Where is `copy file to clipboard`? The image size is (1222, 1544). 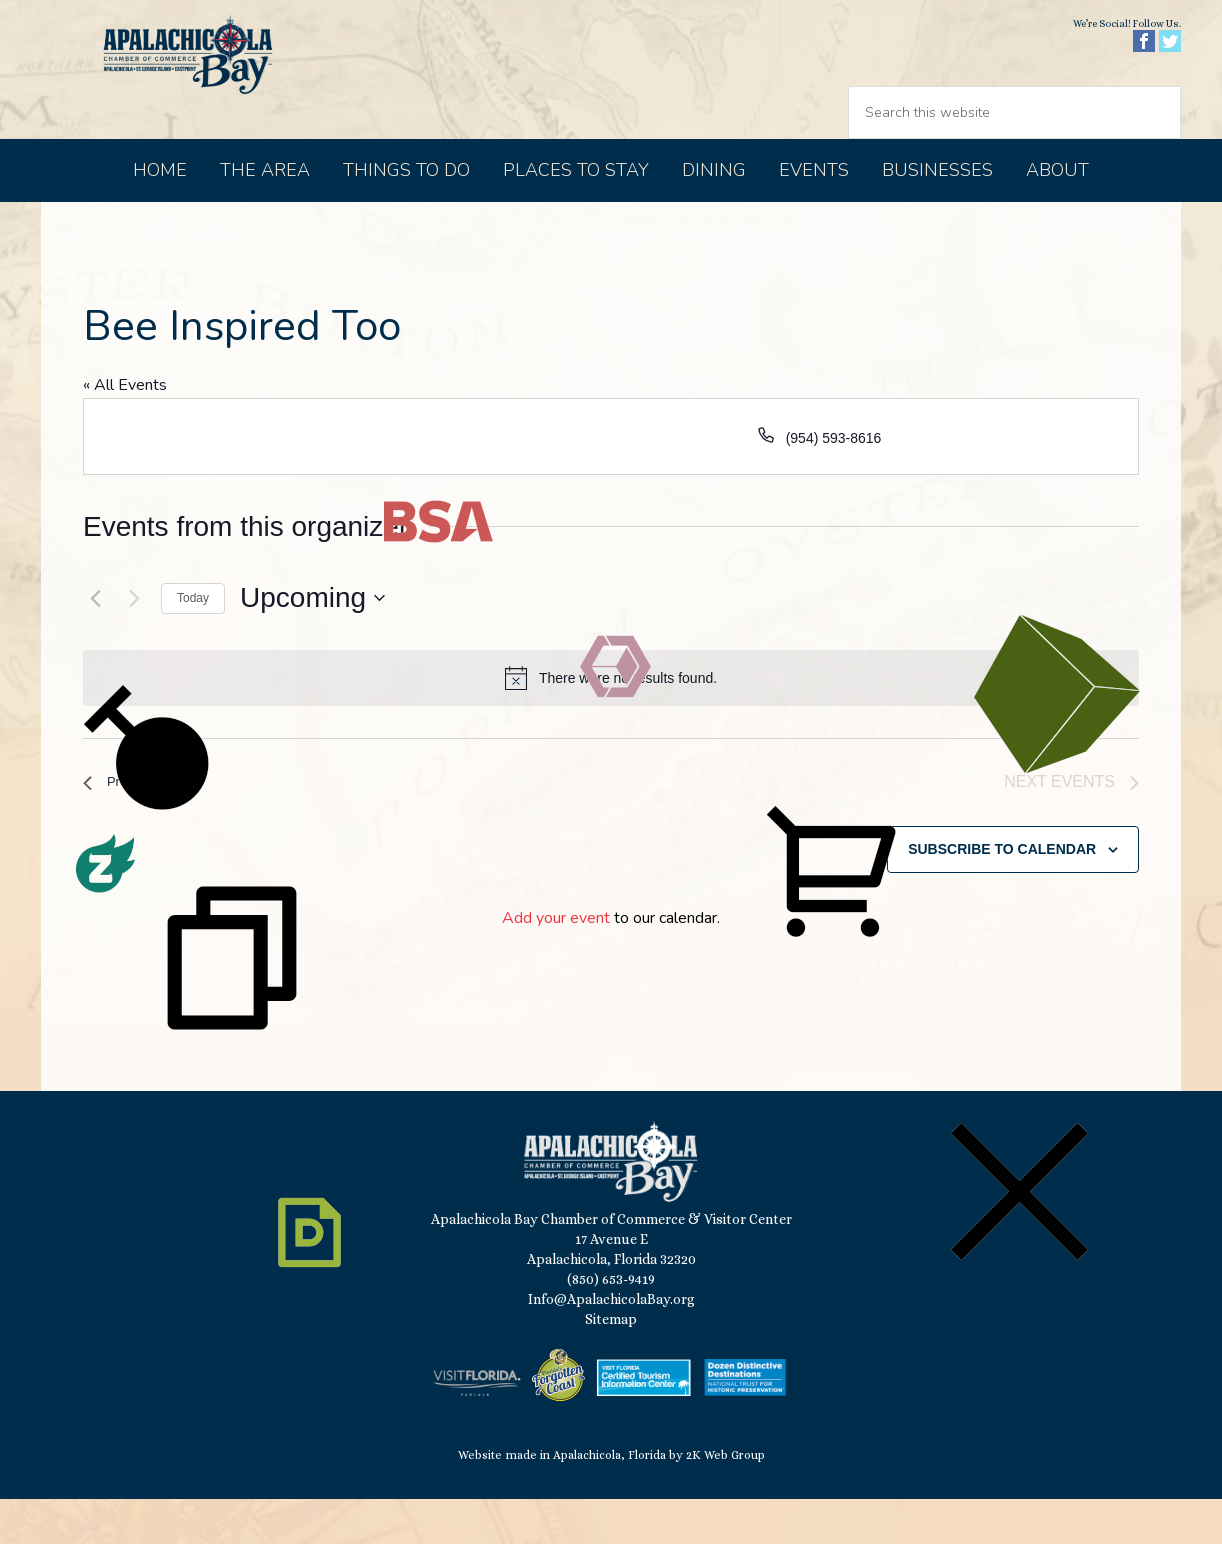 copy file to clipboard is located at coordinates (232, 958).